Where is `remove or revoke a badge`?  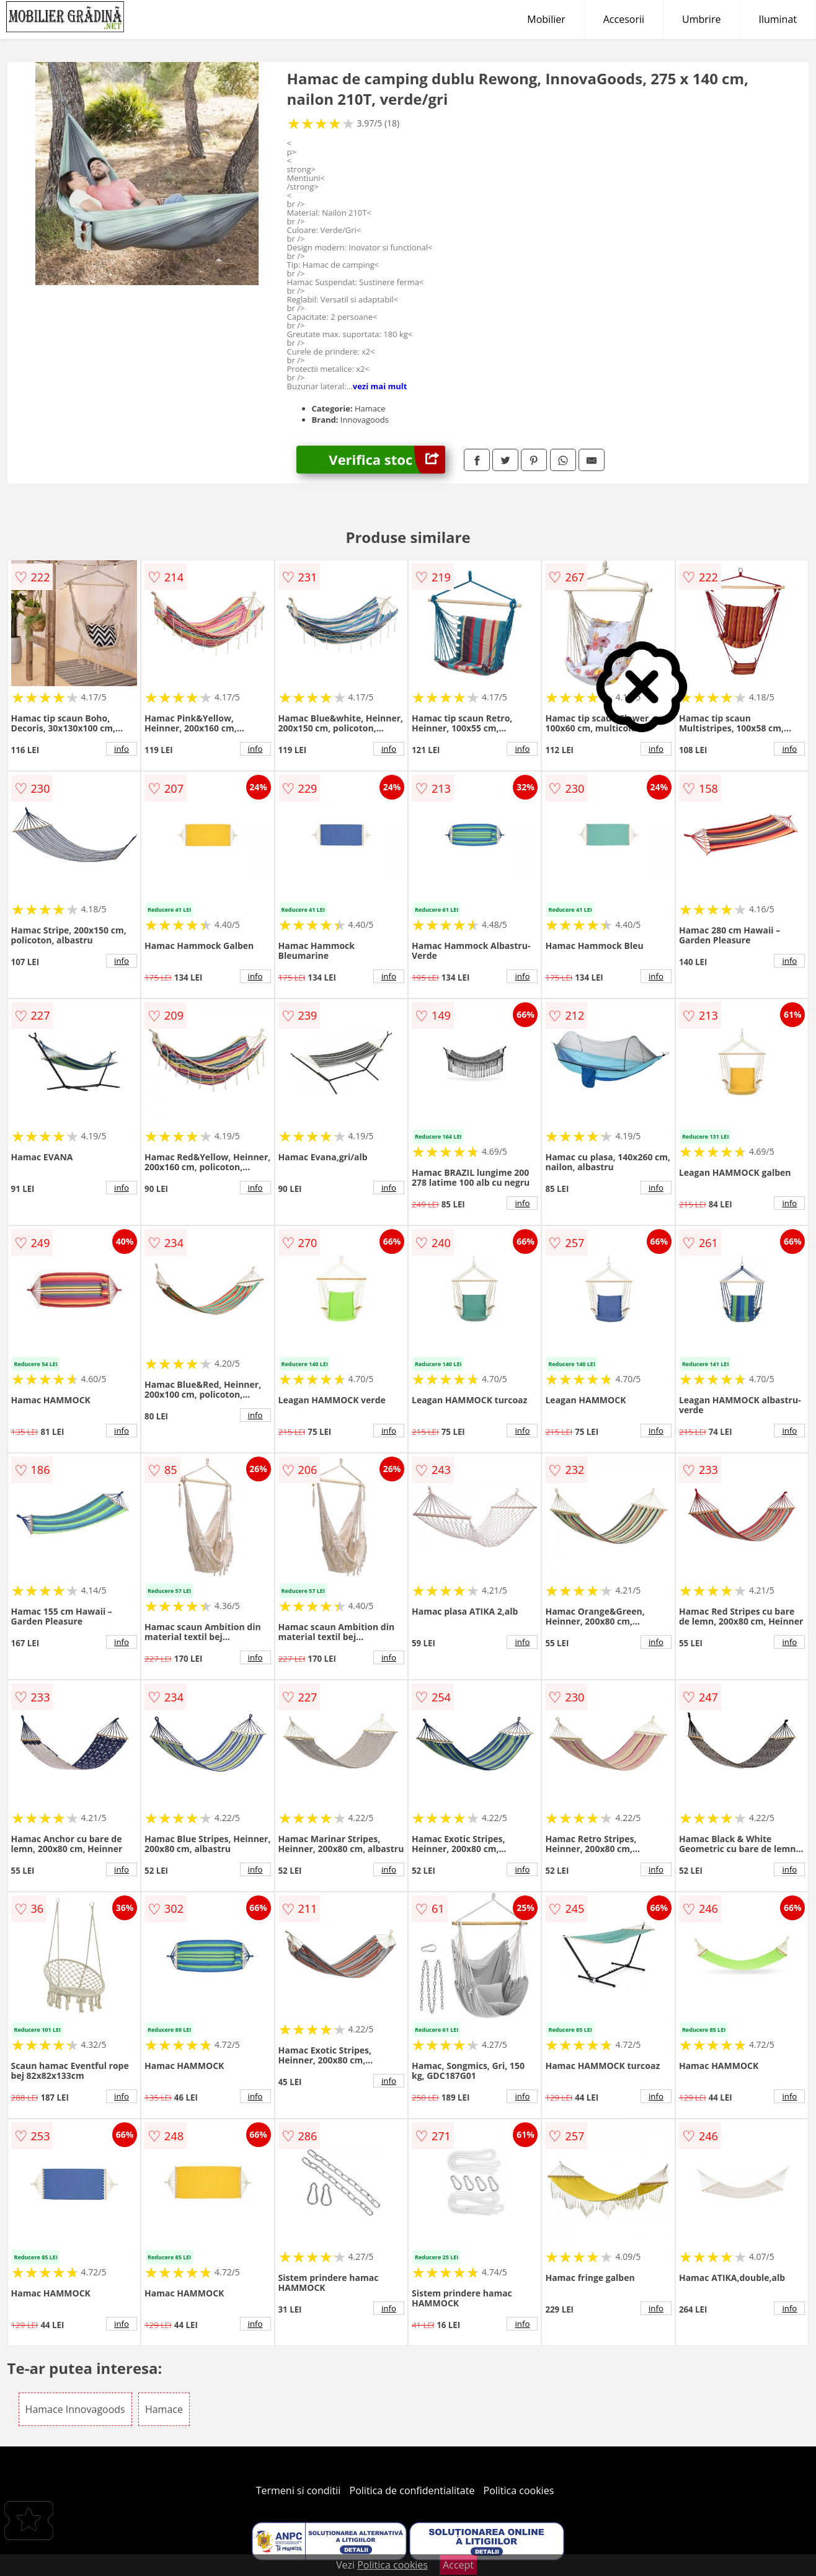
remove or revoke a badge is located at coordinates (642, 687).